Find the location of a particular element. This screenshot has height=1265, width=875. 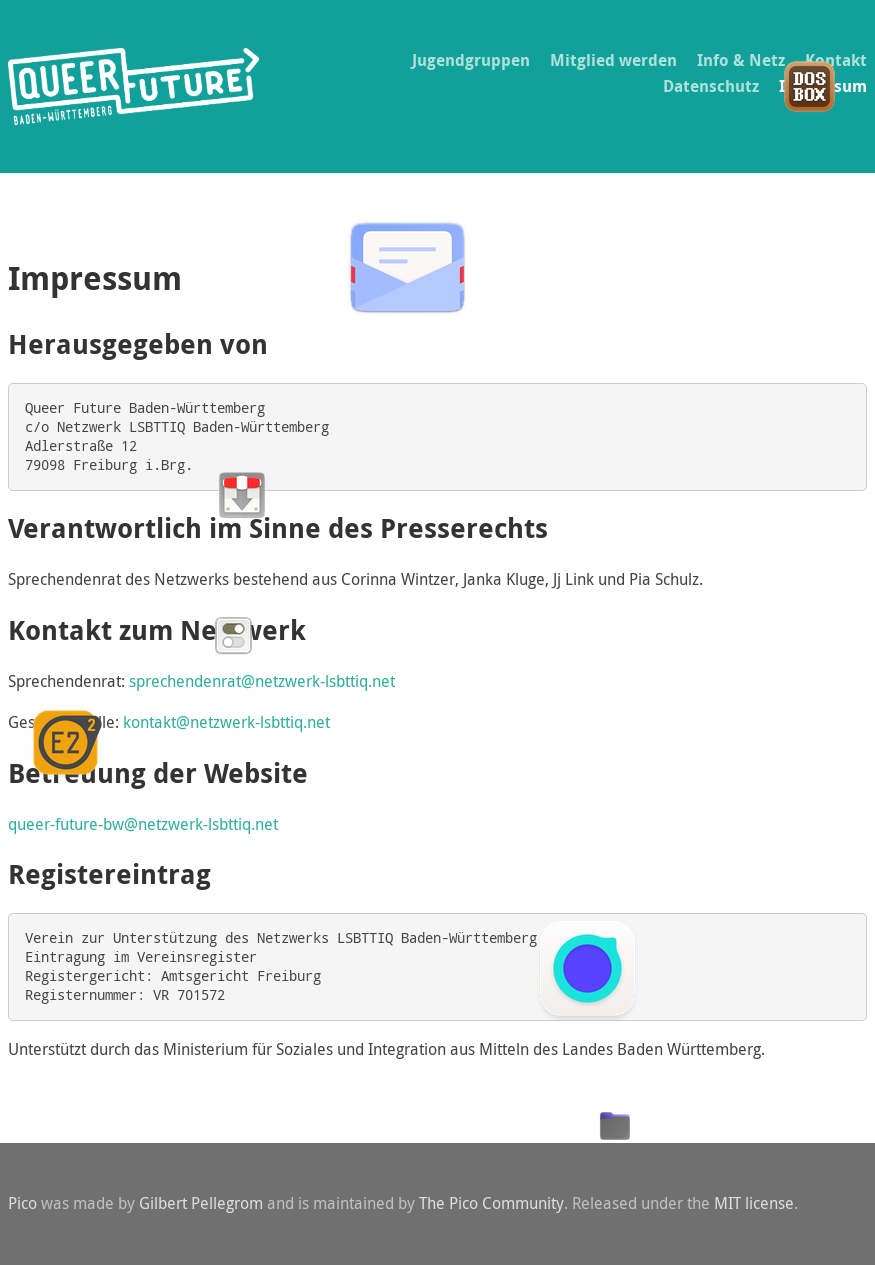

launch DOSBox emulator is located at coordinates (809, 86).